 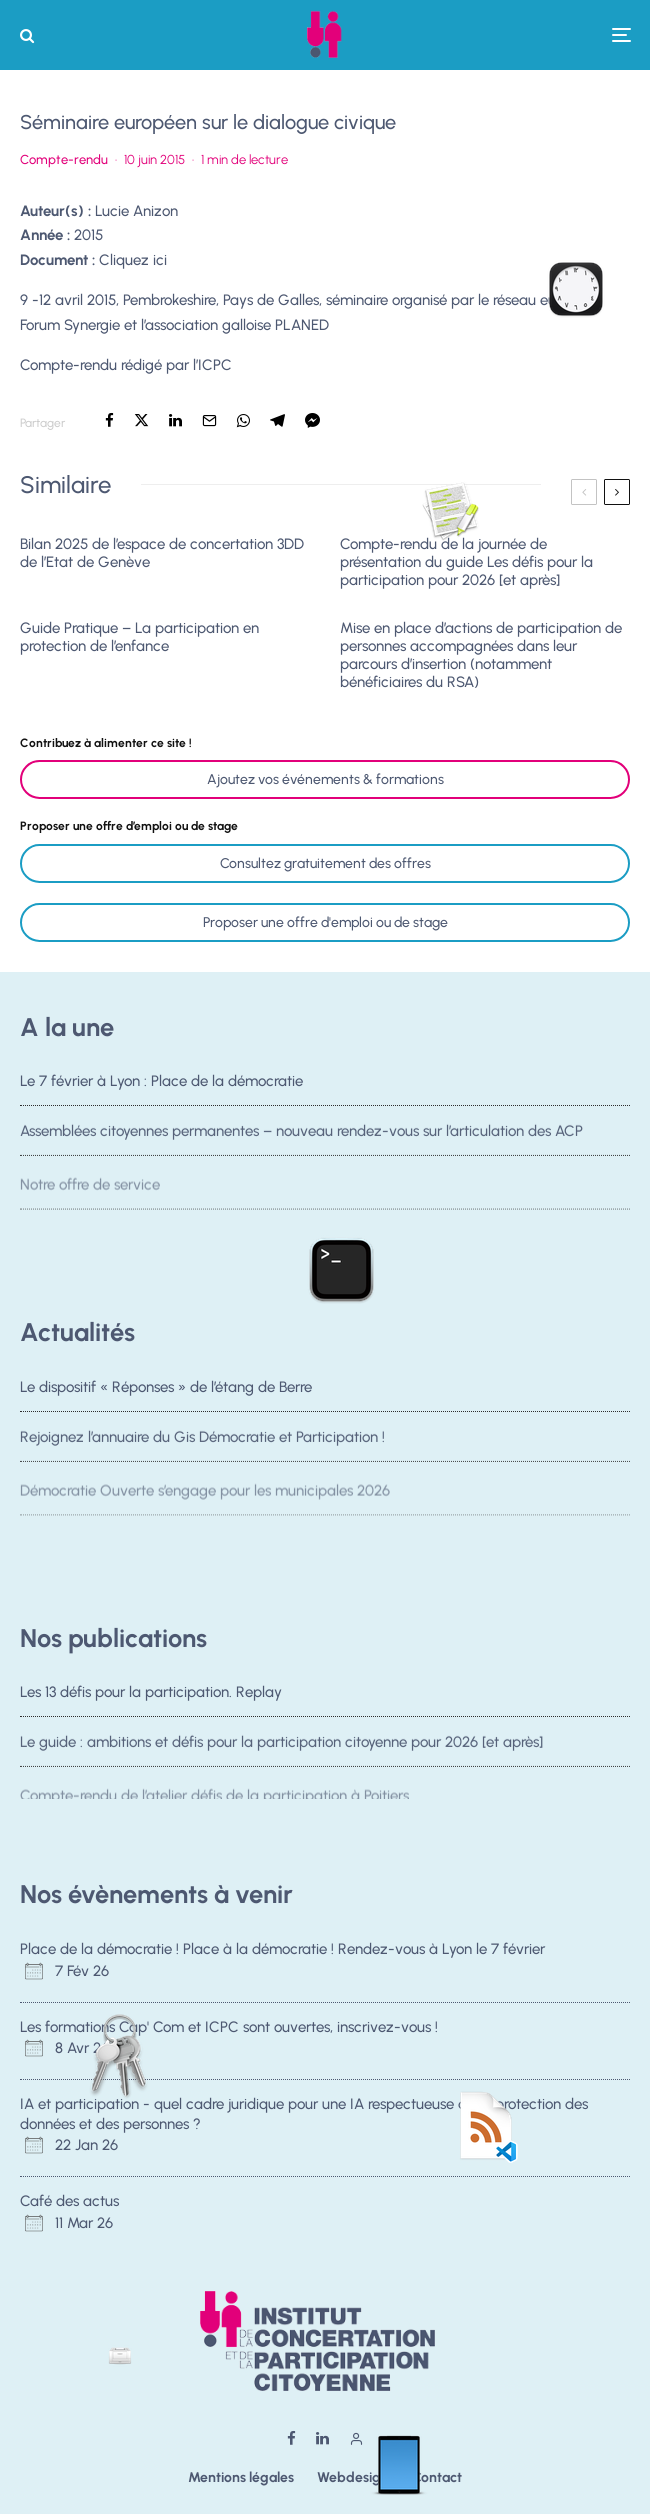 I want to click on open terminal application, so click(x=341, y=1269).